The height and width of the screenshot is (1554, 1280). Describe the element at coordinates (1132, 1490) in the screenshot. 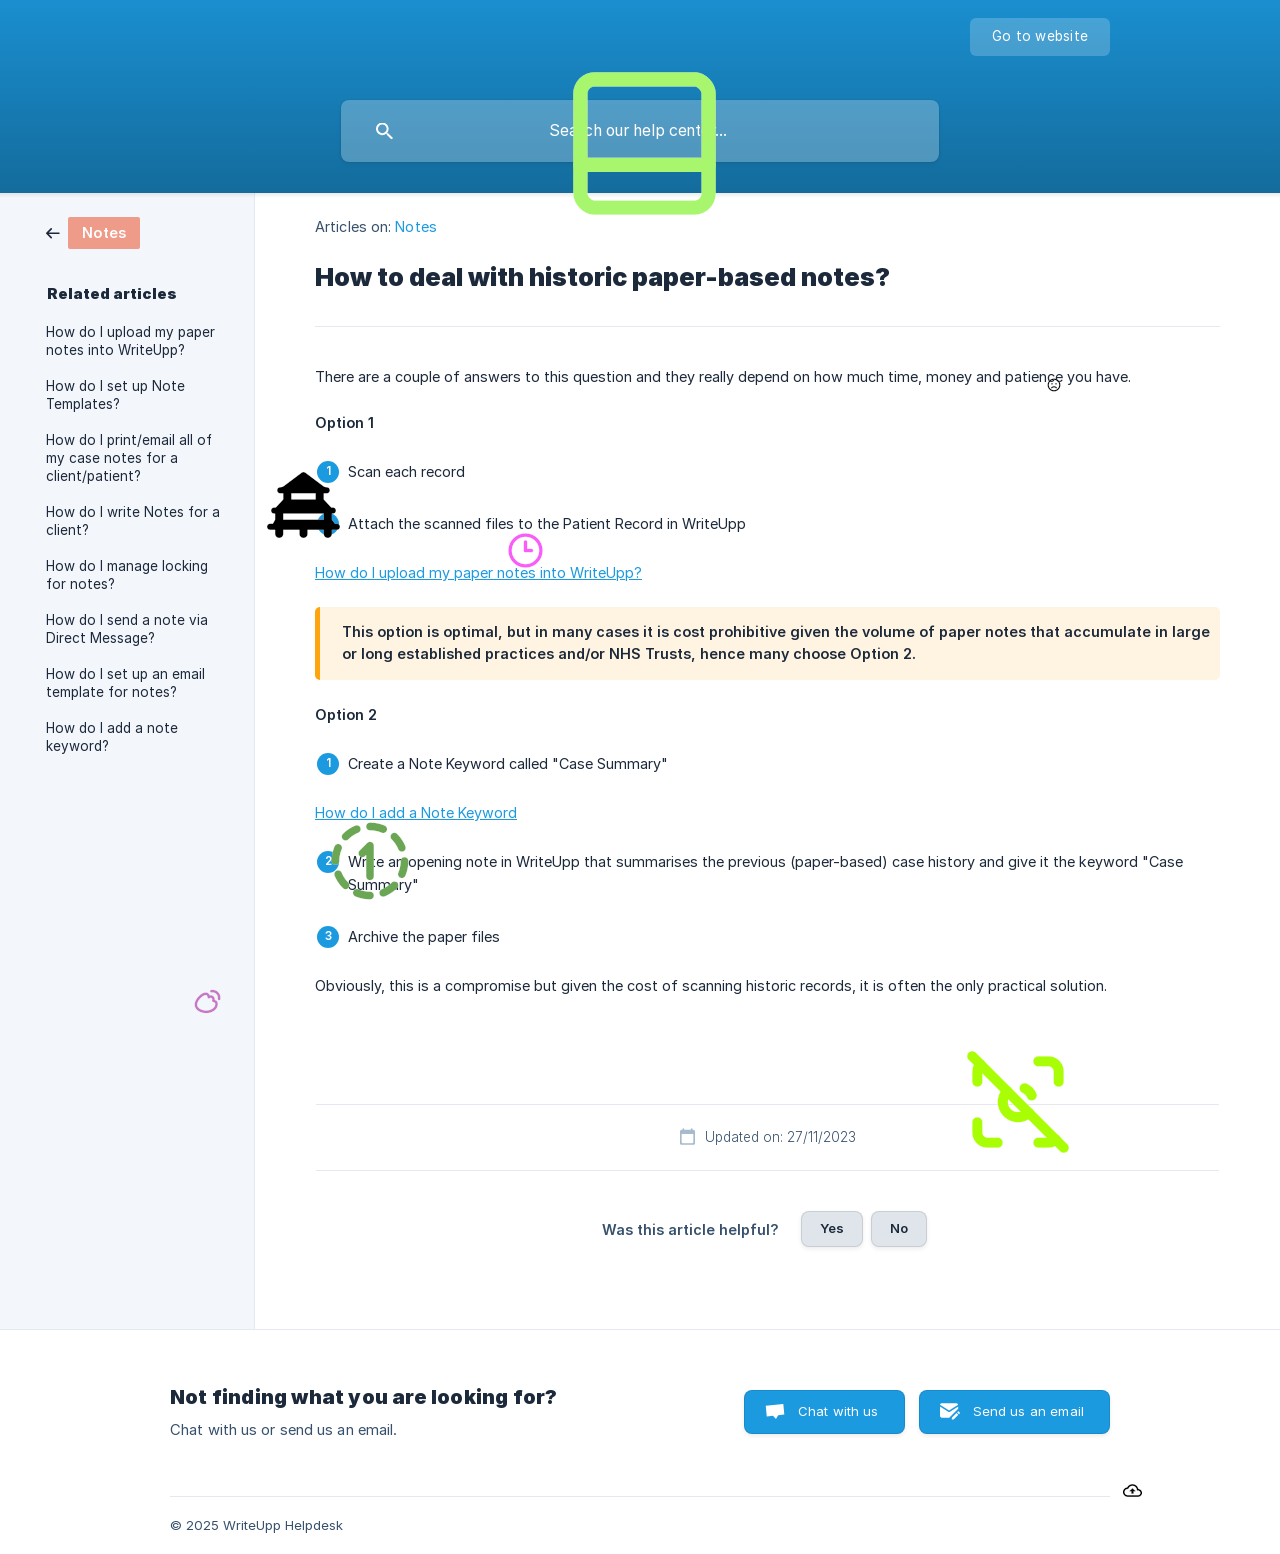

I see `upload file to cloud storage` at that location.